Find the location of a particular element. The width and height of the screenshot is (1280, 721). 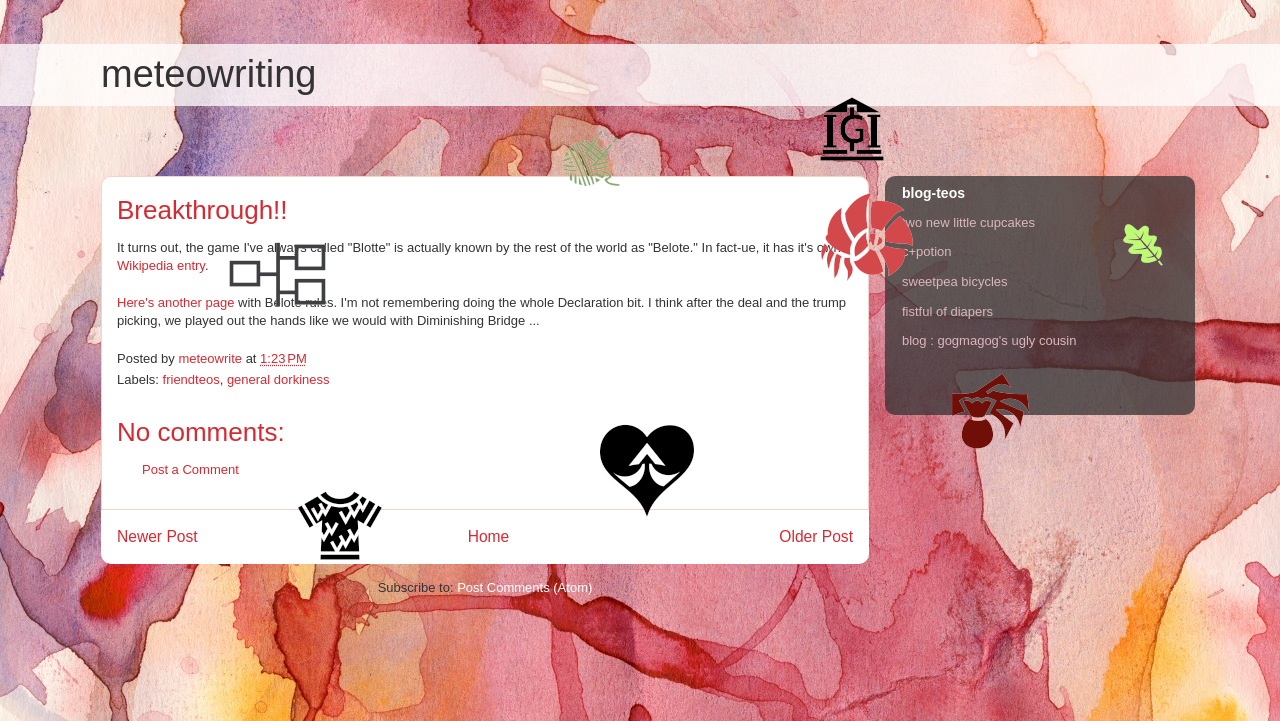

represents nature or environmental category is located at coordinates (1143, 245).